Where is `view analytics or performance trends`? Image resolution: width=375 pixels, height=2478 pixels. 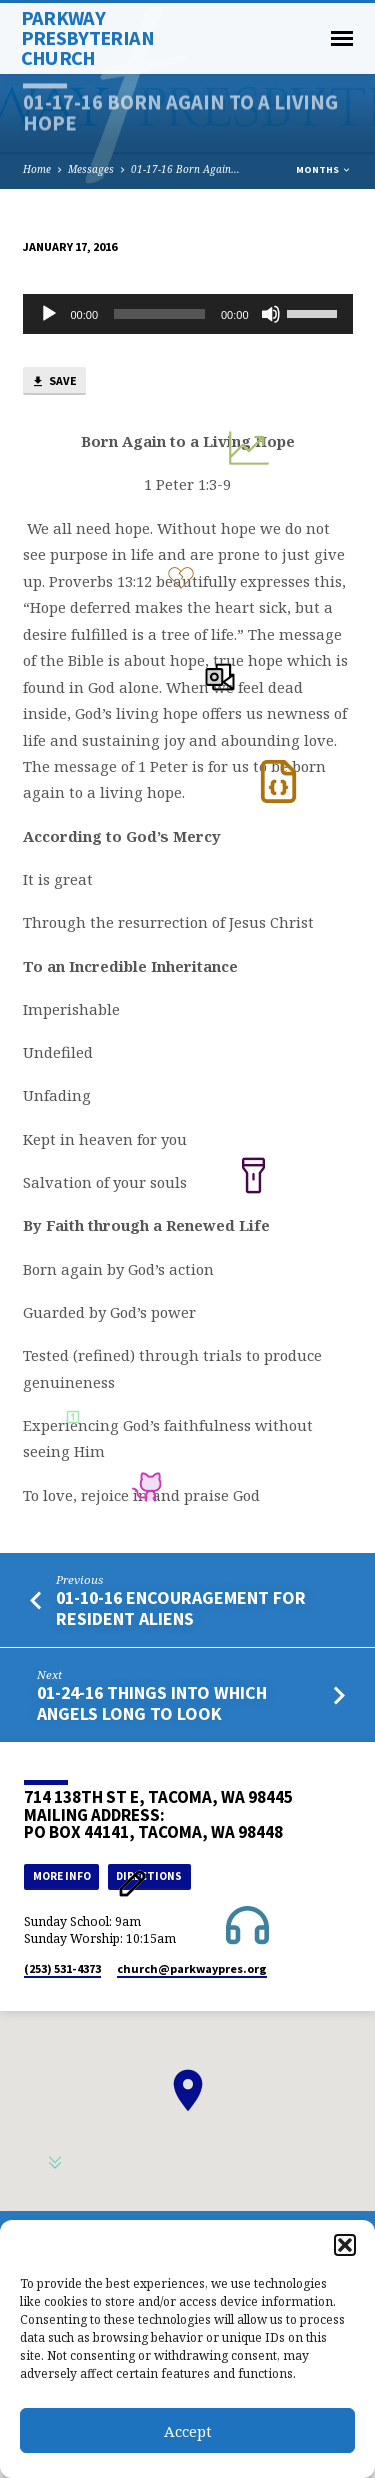
view analytics or performance trends is located at coordinates (249, 448).